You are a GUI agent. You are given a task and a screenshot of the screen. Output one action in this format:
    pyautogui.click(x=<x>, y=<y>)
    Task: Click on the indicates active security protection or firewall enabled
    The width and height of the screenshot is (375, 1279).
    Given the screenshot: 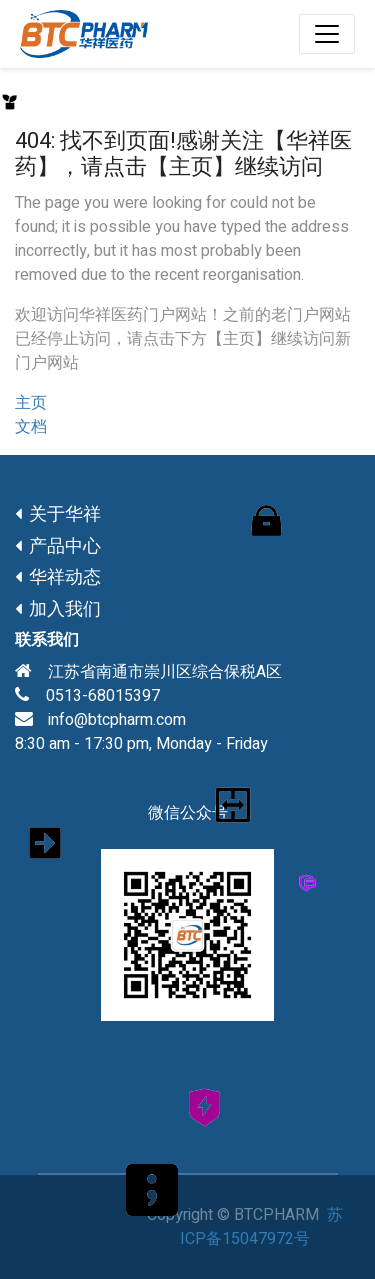 What is the action you would take?
    pyautogui.click(x=204, y=1107)
    